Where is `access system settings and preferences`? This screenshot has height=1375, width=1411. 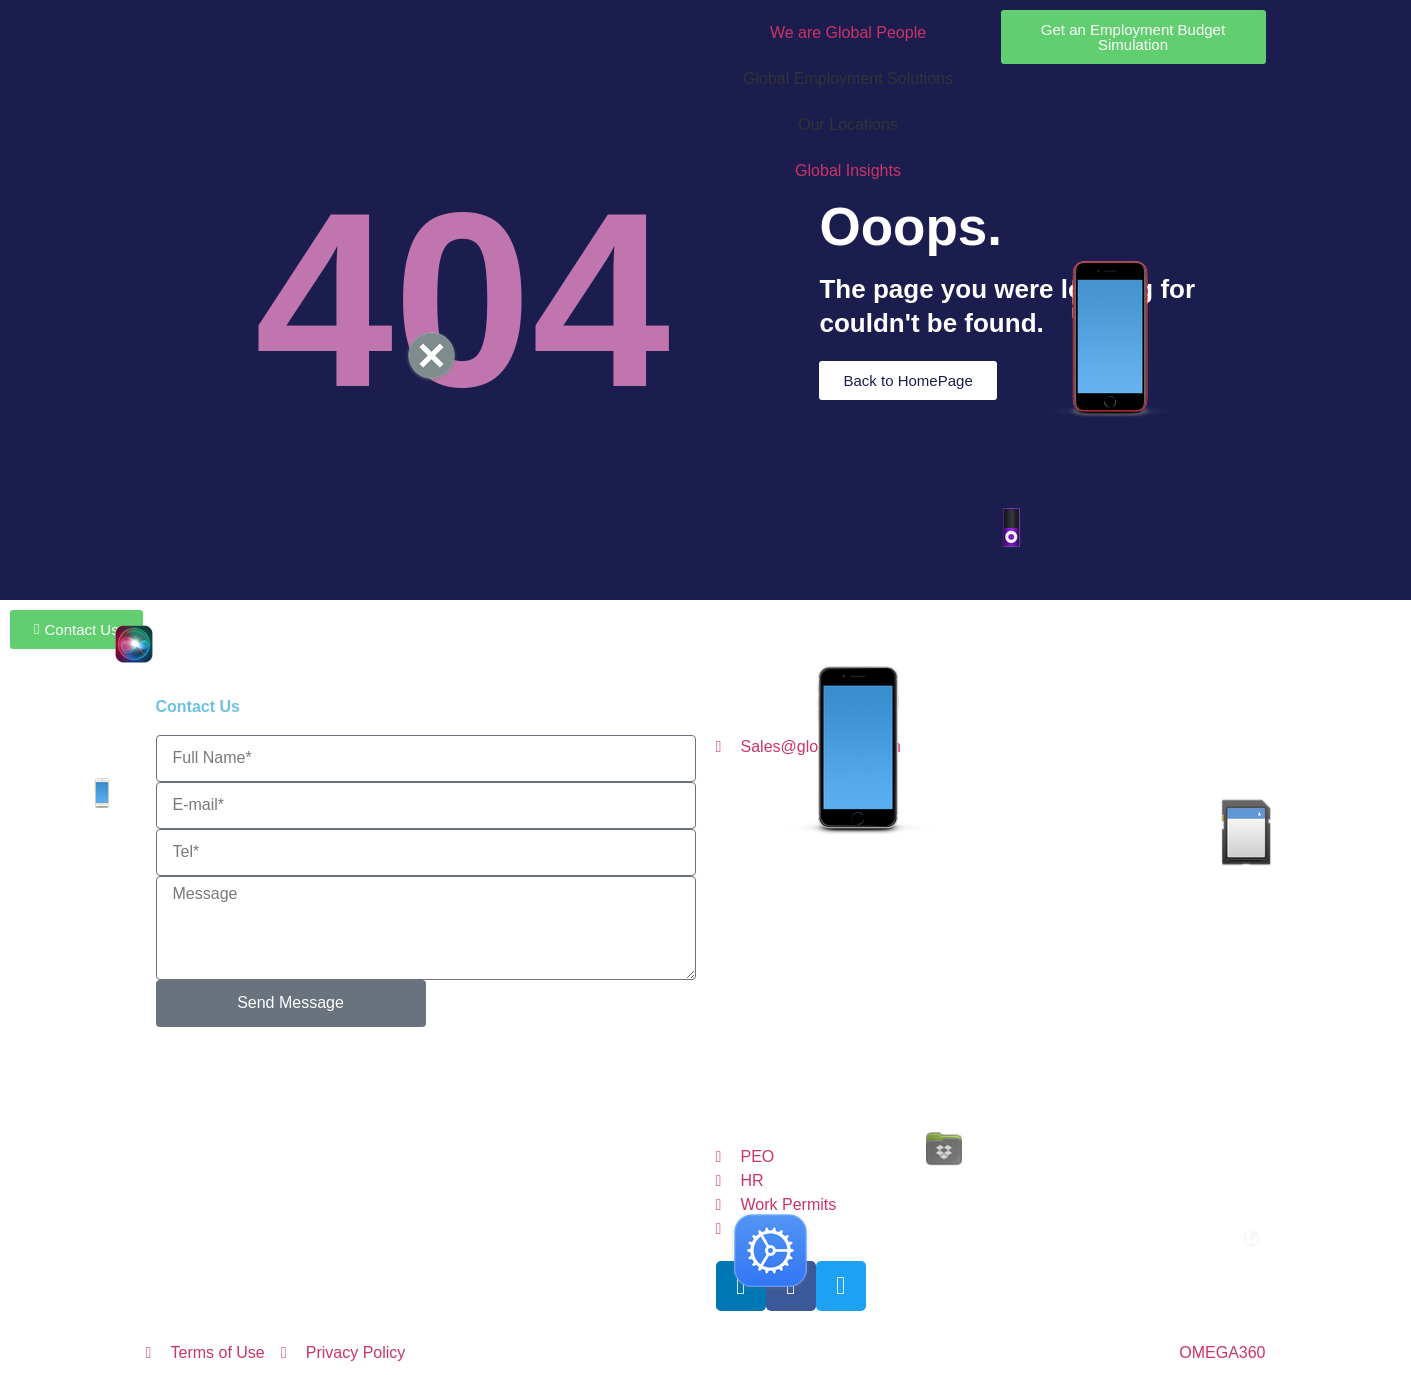
access system settings and preferences is located at coordinates (770, 1250).